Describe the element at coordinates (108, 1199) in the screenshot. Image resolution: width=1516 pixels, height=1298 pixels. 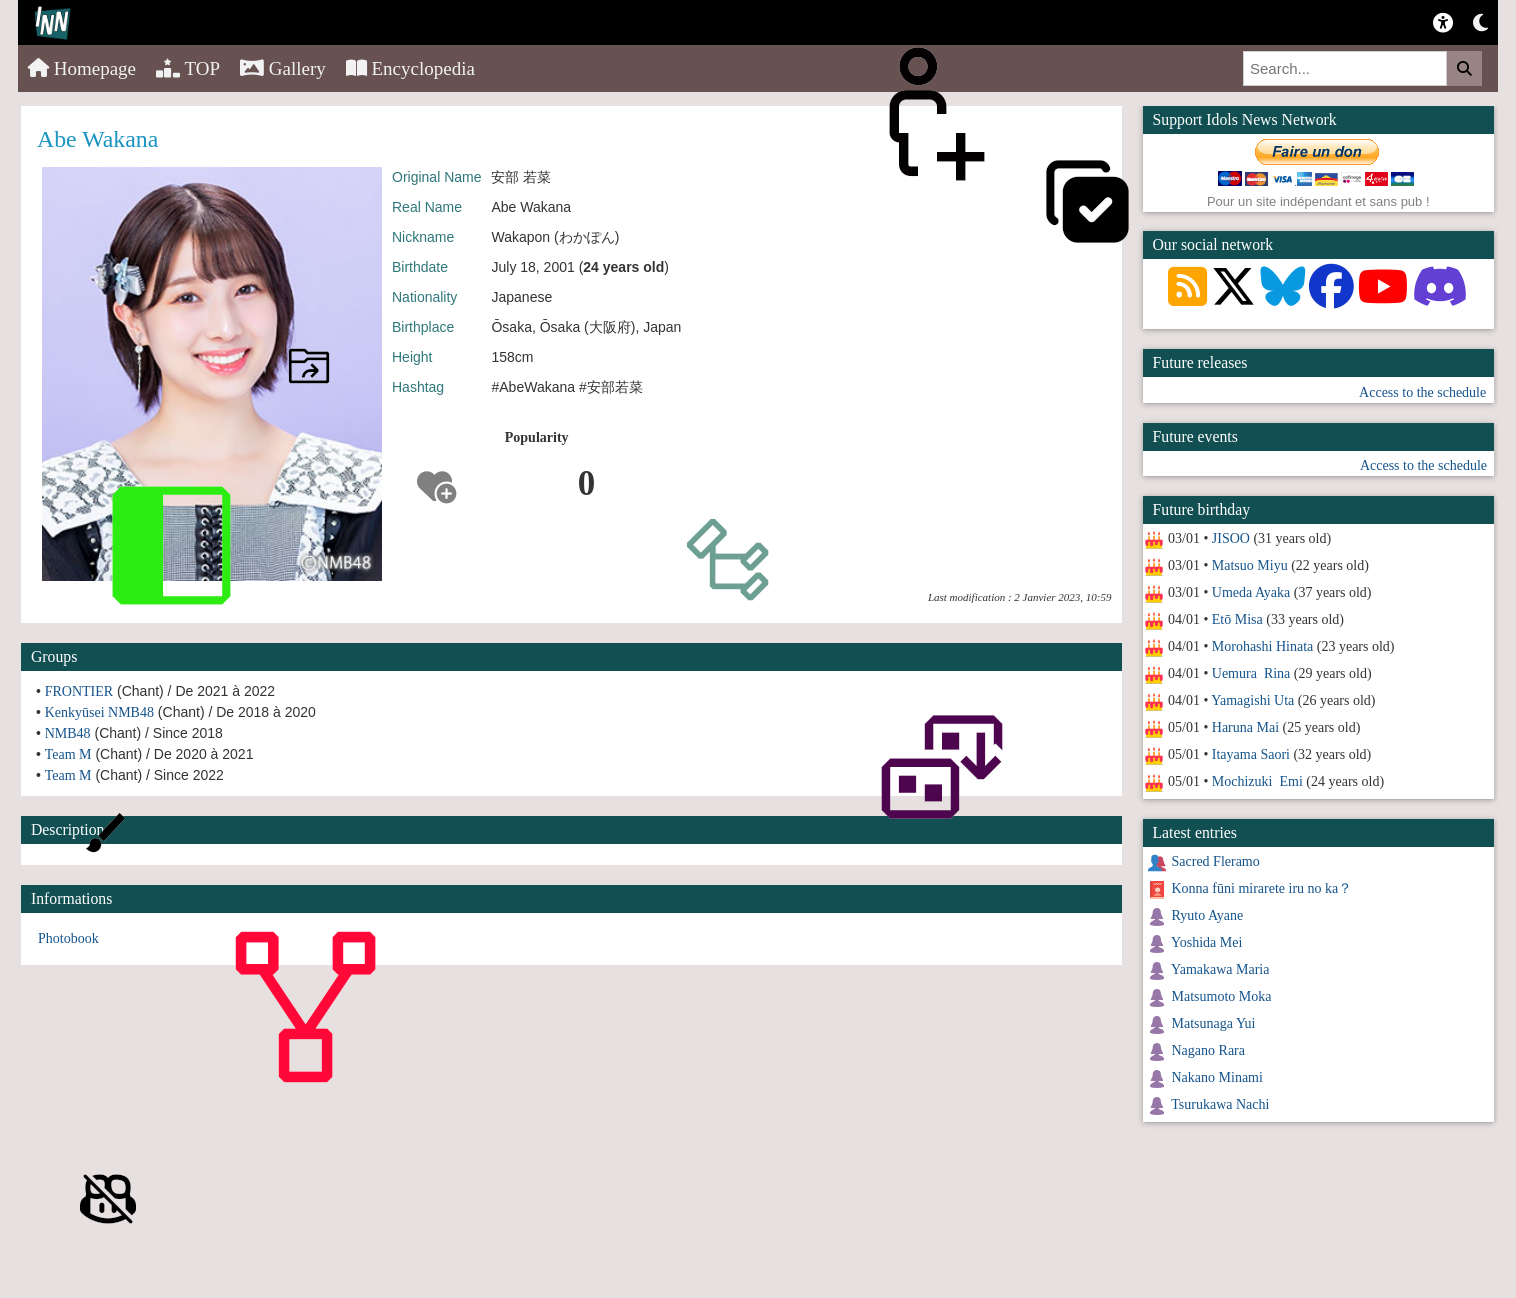
I see `indicates github copilot is unavailable or disabled` at that location.